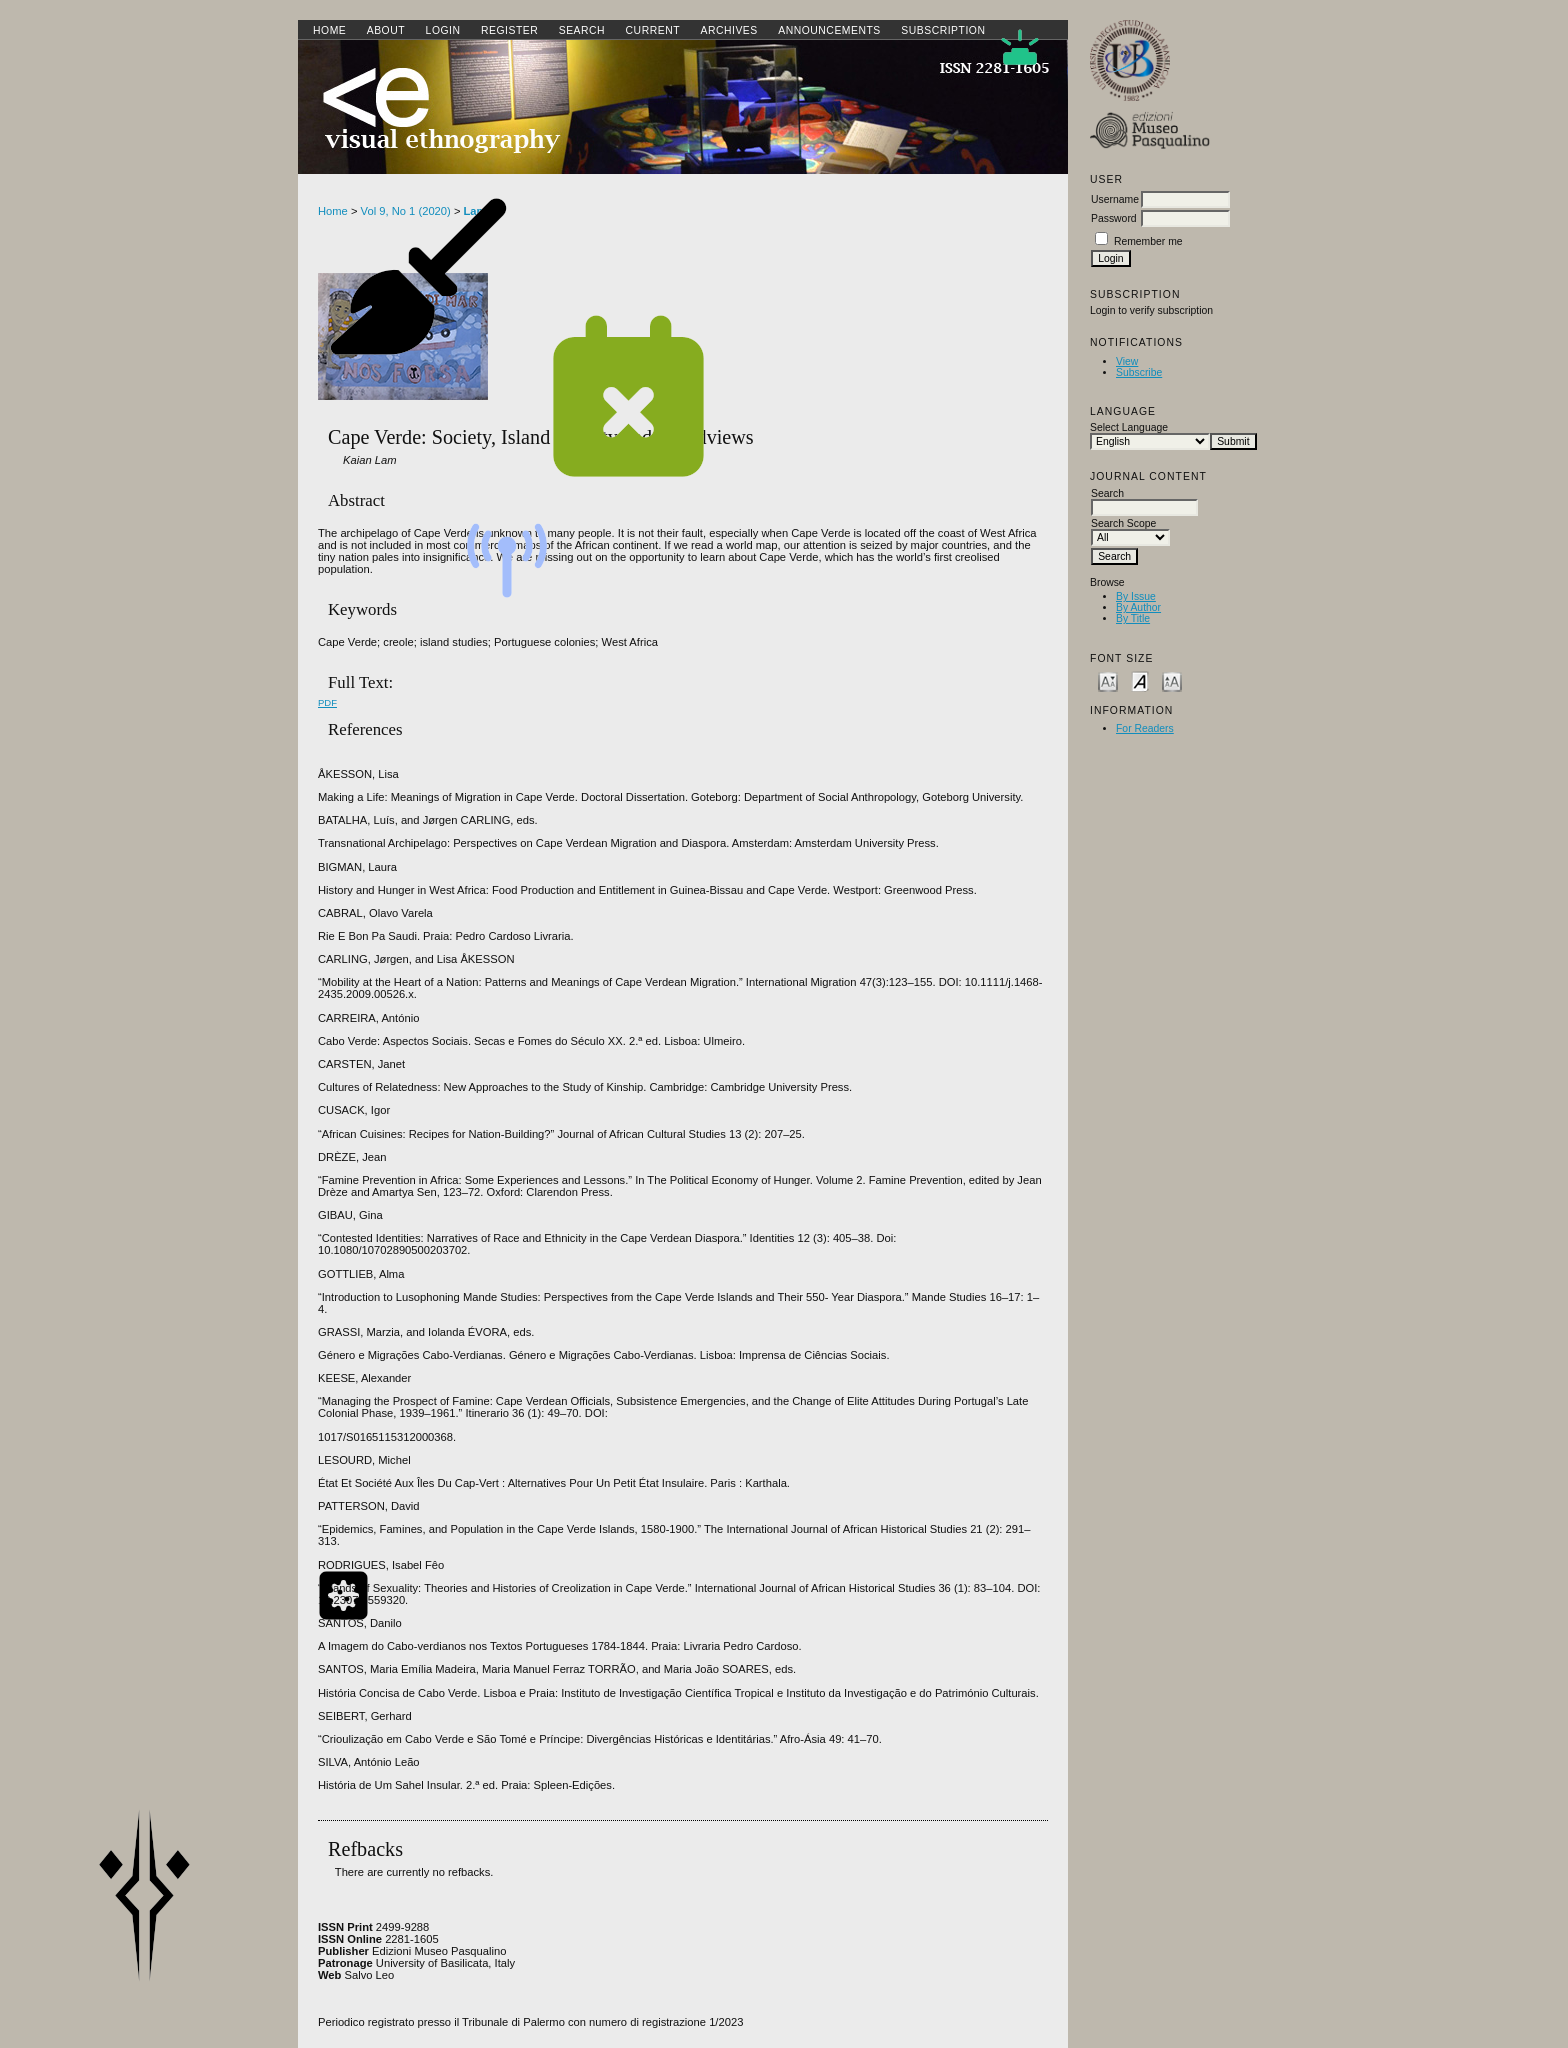 The height and width of the screenshot is (2048, 1568). What do you see at coordinates (144, 1895) in the screenshot?
I see `fulcrum app logo` at bounding box center [144, 1895].